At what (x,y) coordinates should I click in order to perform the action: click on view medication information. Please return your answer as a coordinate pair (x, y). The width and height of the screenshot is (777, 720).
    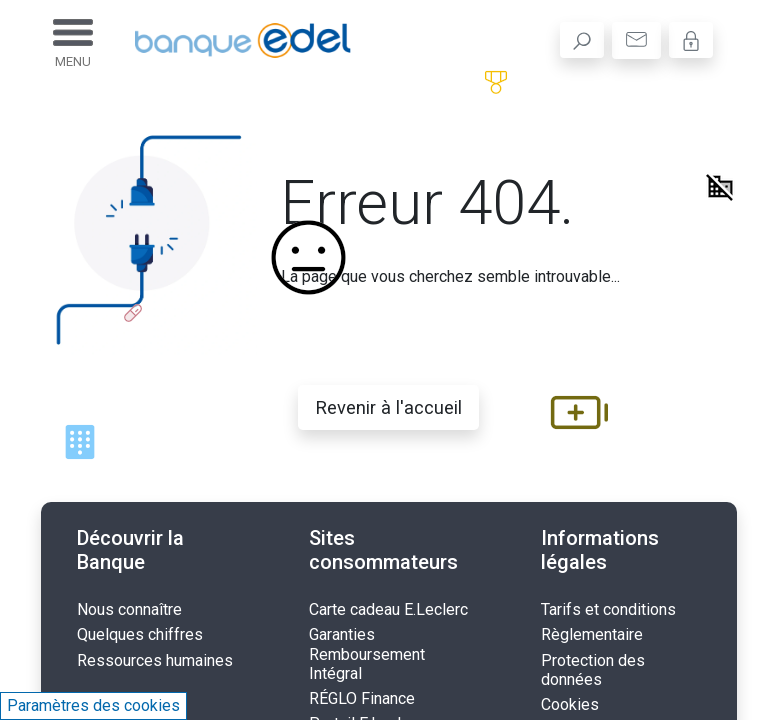
    Looking at the image, I should click on (133, 313).